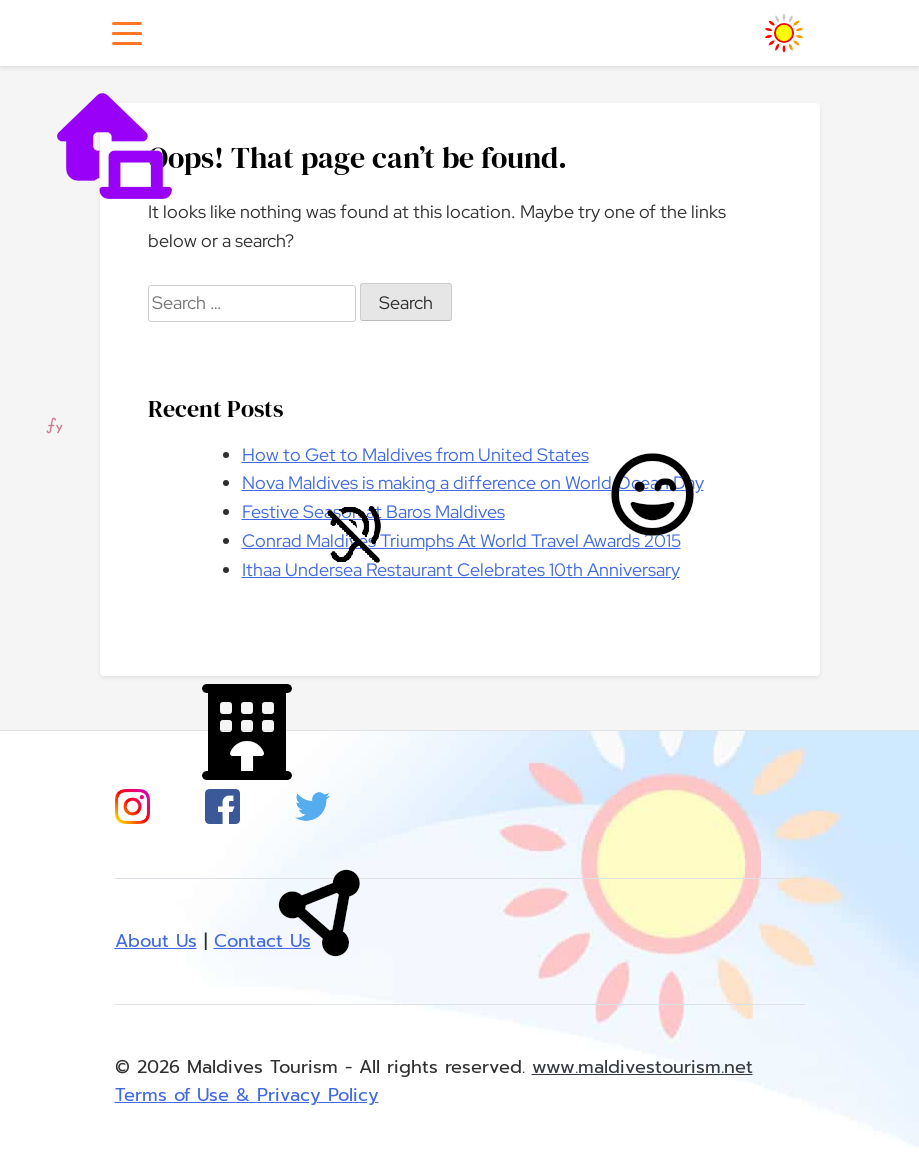 The height and width of the screenshot is (1158, 919). Describe the element at coordinates (355, 534) in the screenshot. I see `indicates hearing assistance is disabled` at that location.